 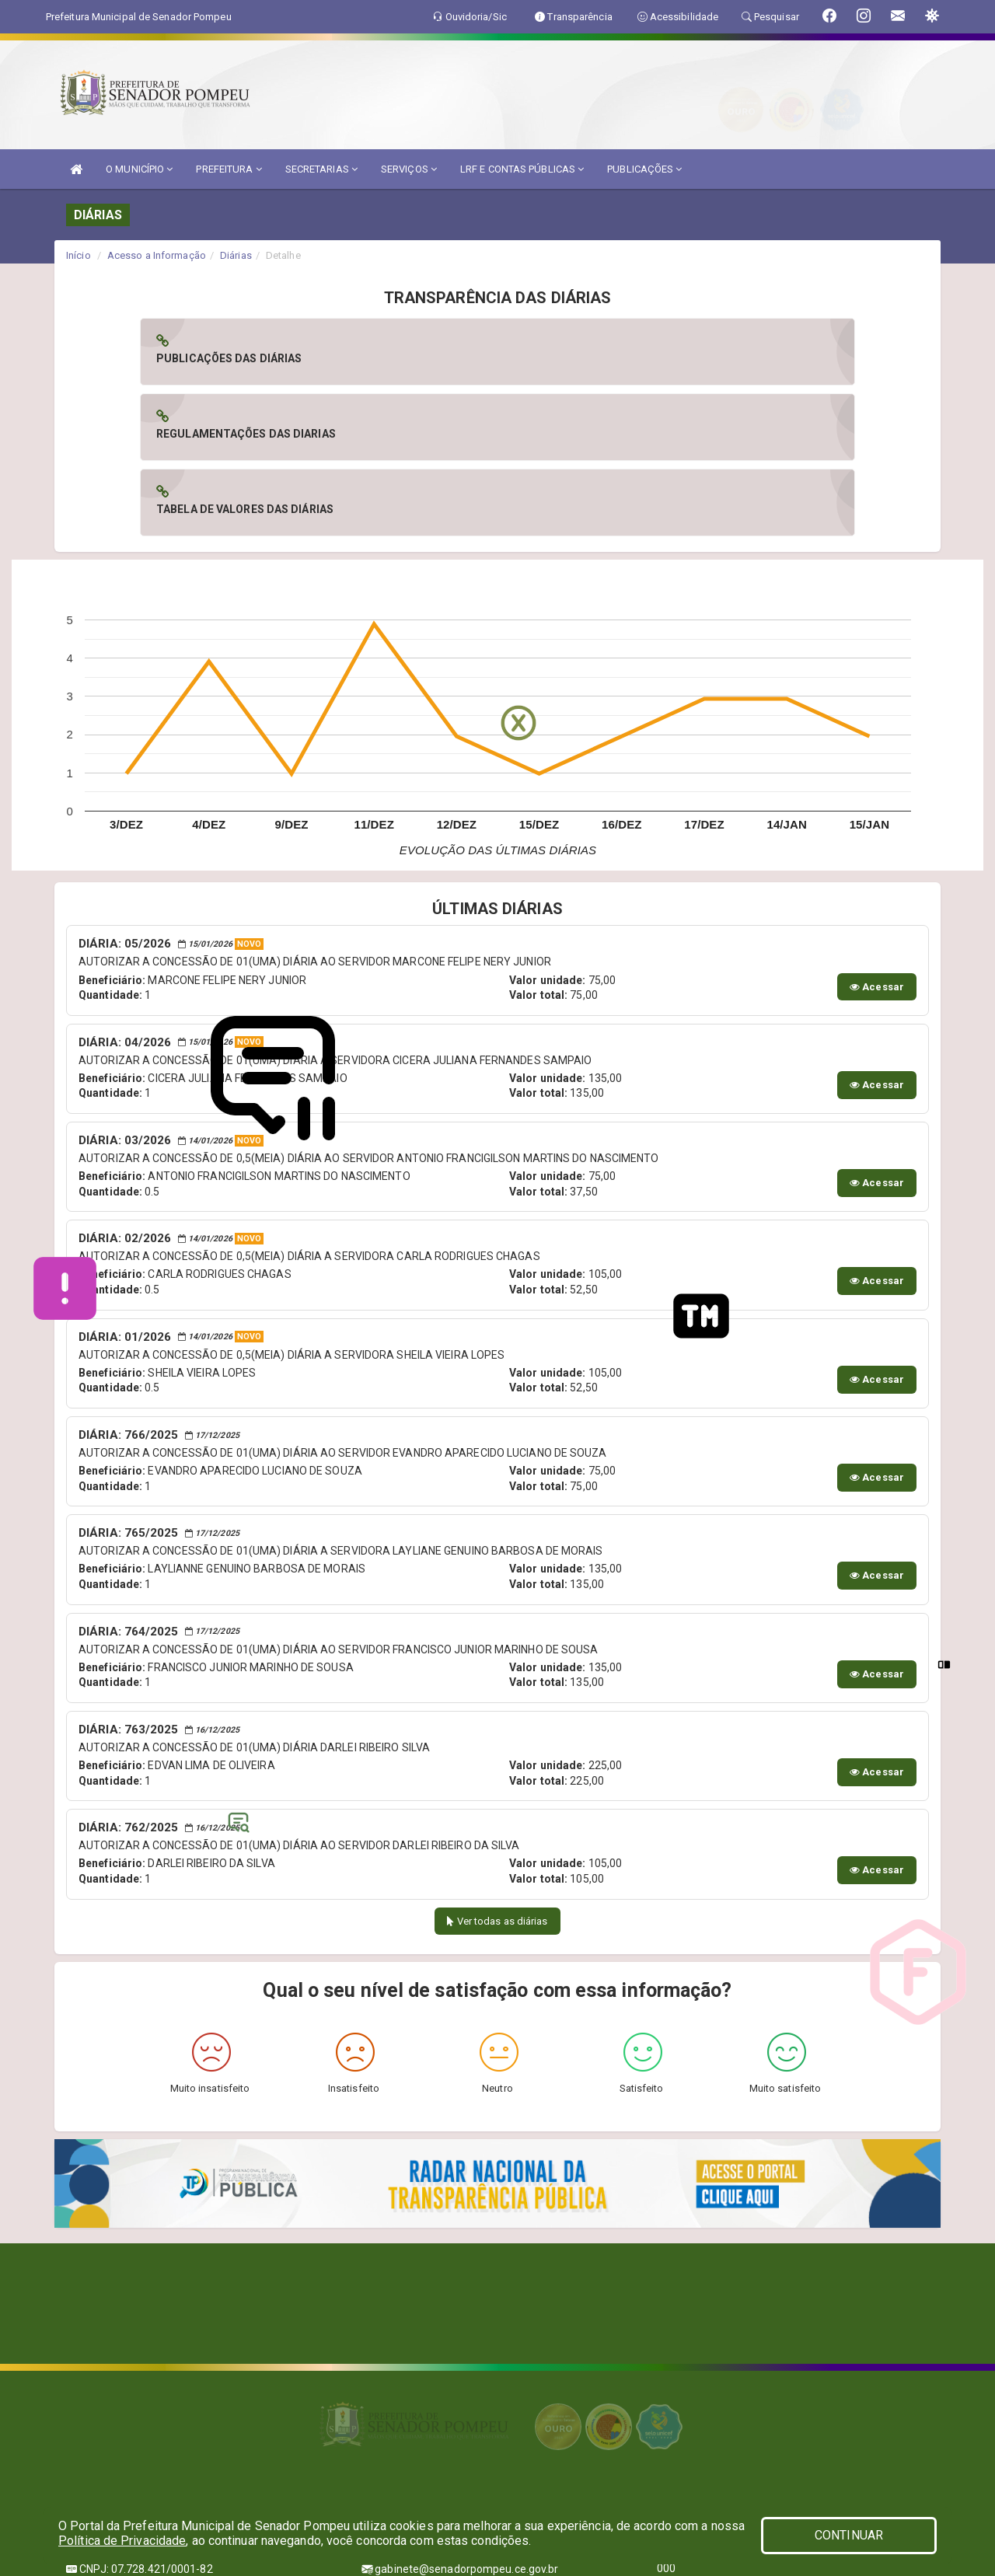 What do you see at coordinates (701, 1316) in the screenshot?
I see `indicates trademarked content or branding` at bounding box center [701, 1316].